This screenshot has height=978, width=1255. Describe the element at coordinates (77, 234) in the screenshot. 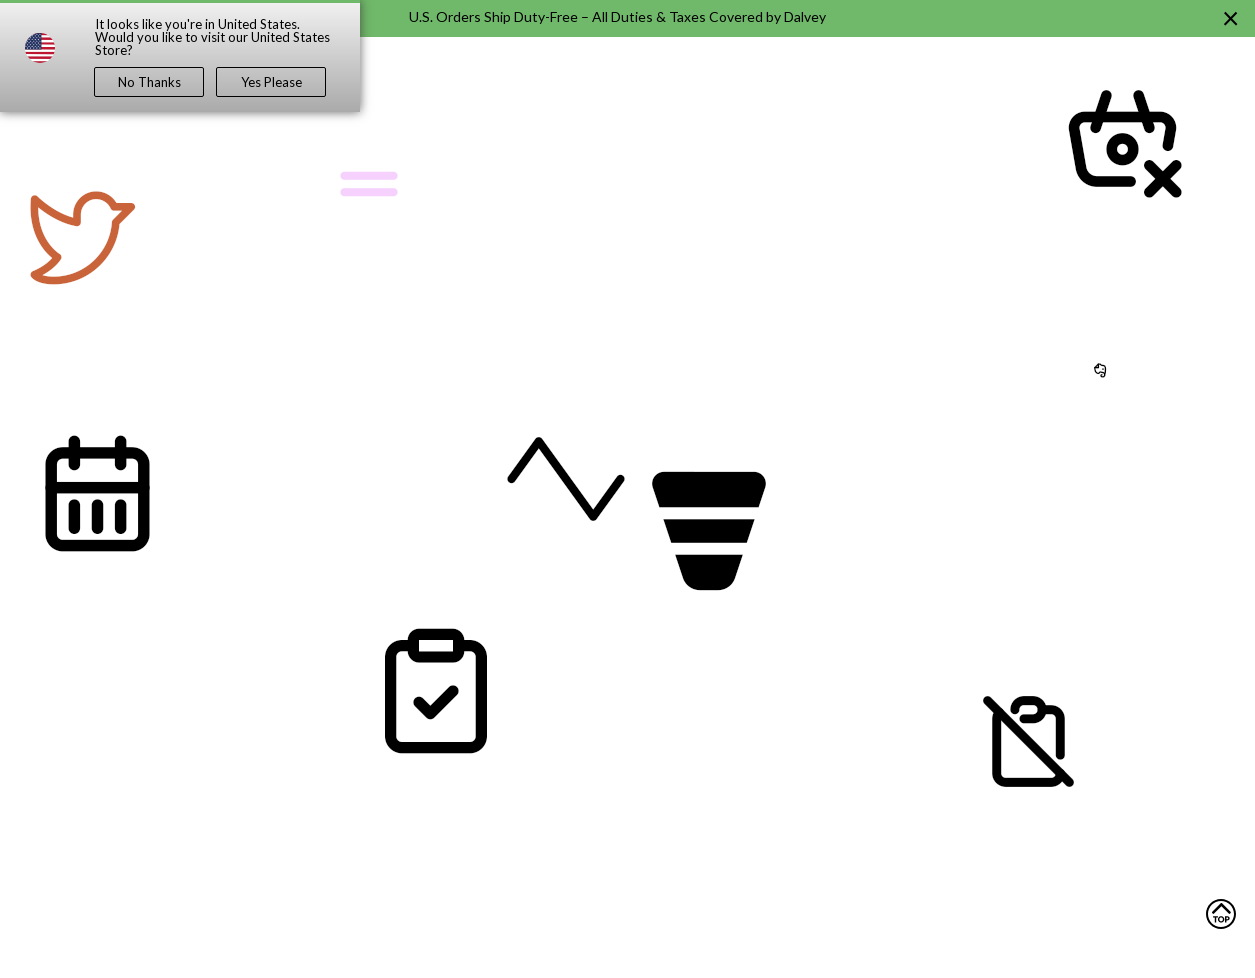

I see `share to twitter` at that location.